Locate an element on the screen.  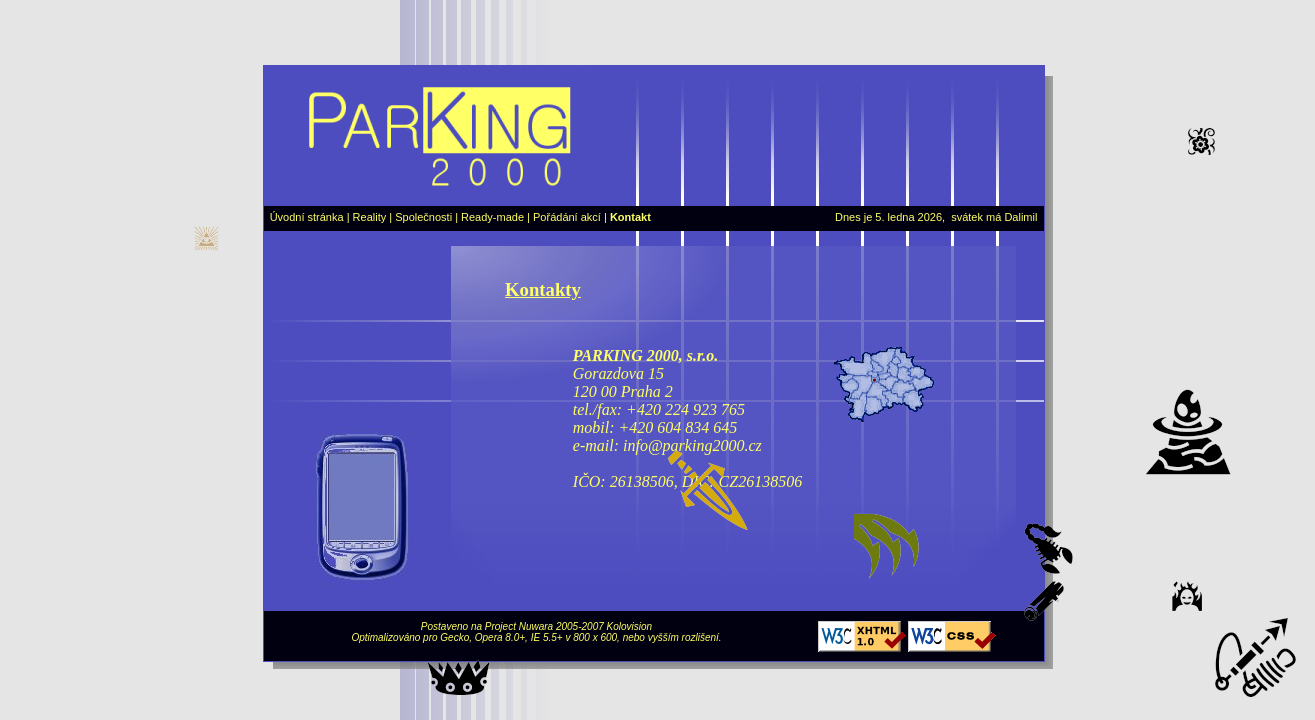
pyromaniac character class or trait indicator is located at coordinates (1187, 596).